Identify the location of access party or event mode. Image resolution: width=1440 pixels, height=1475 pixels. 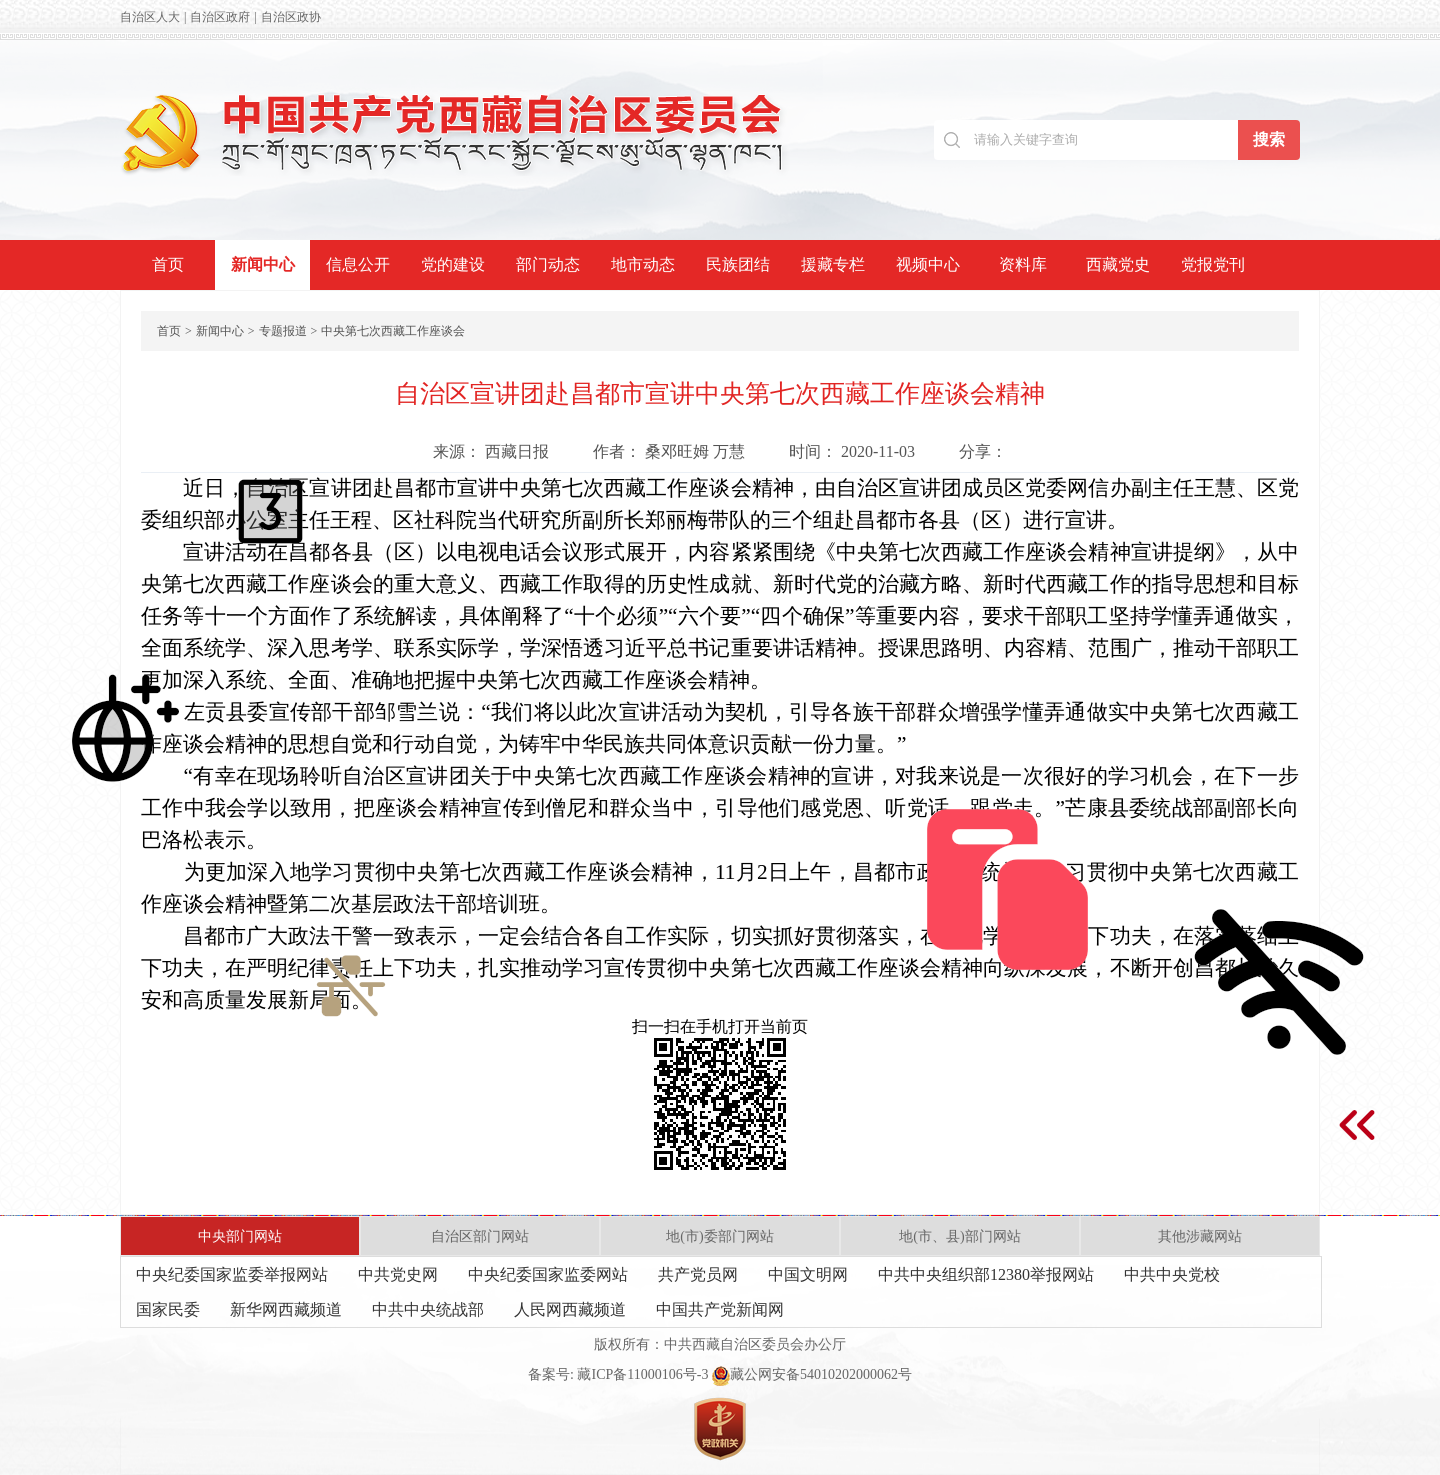
(120, 730).